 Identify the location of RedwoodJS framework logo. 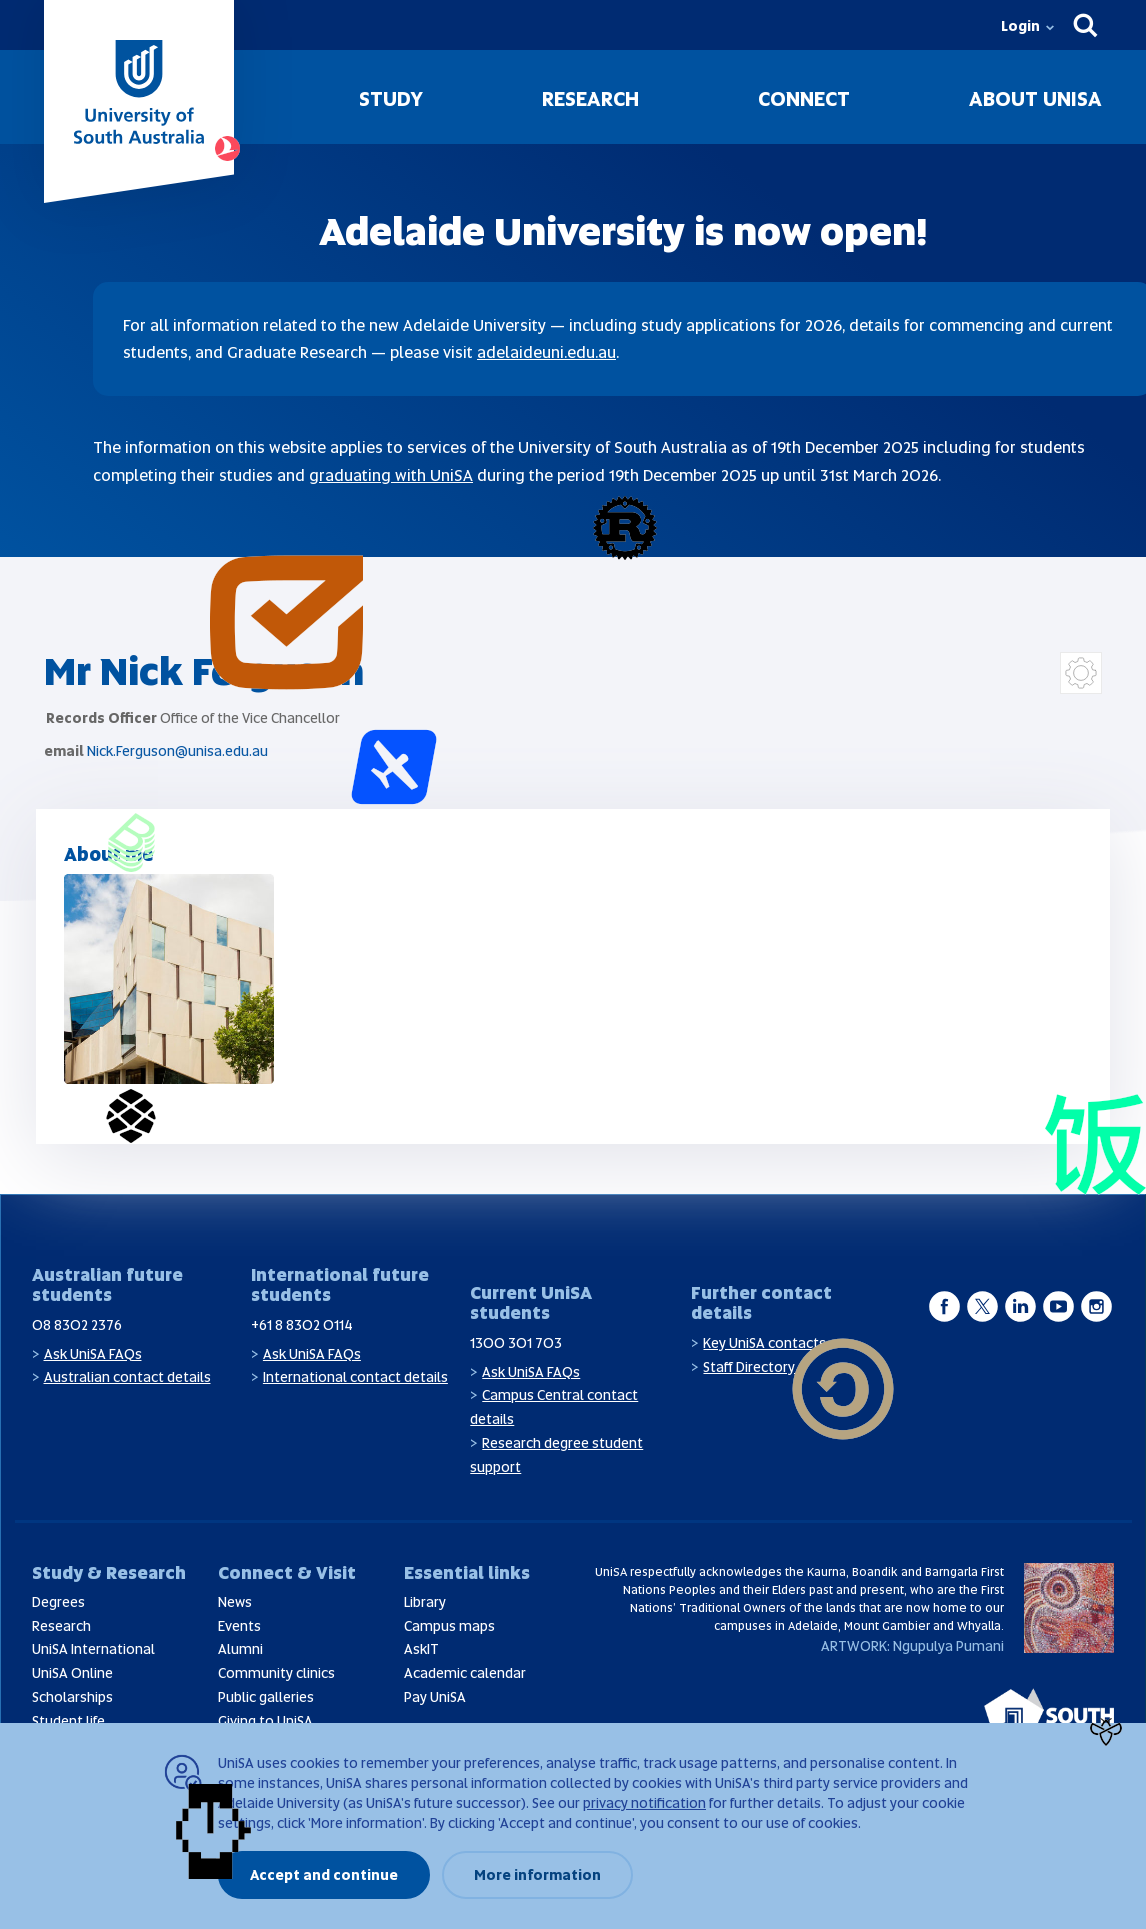
(131, 1116).